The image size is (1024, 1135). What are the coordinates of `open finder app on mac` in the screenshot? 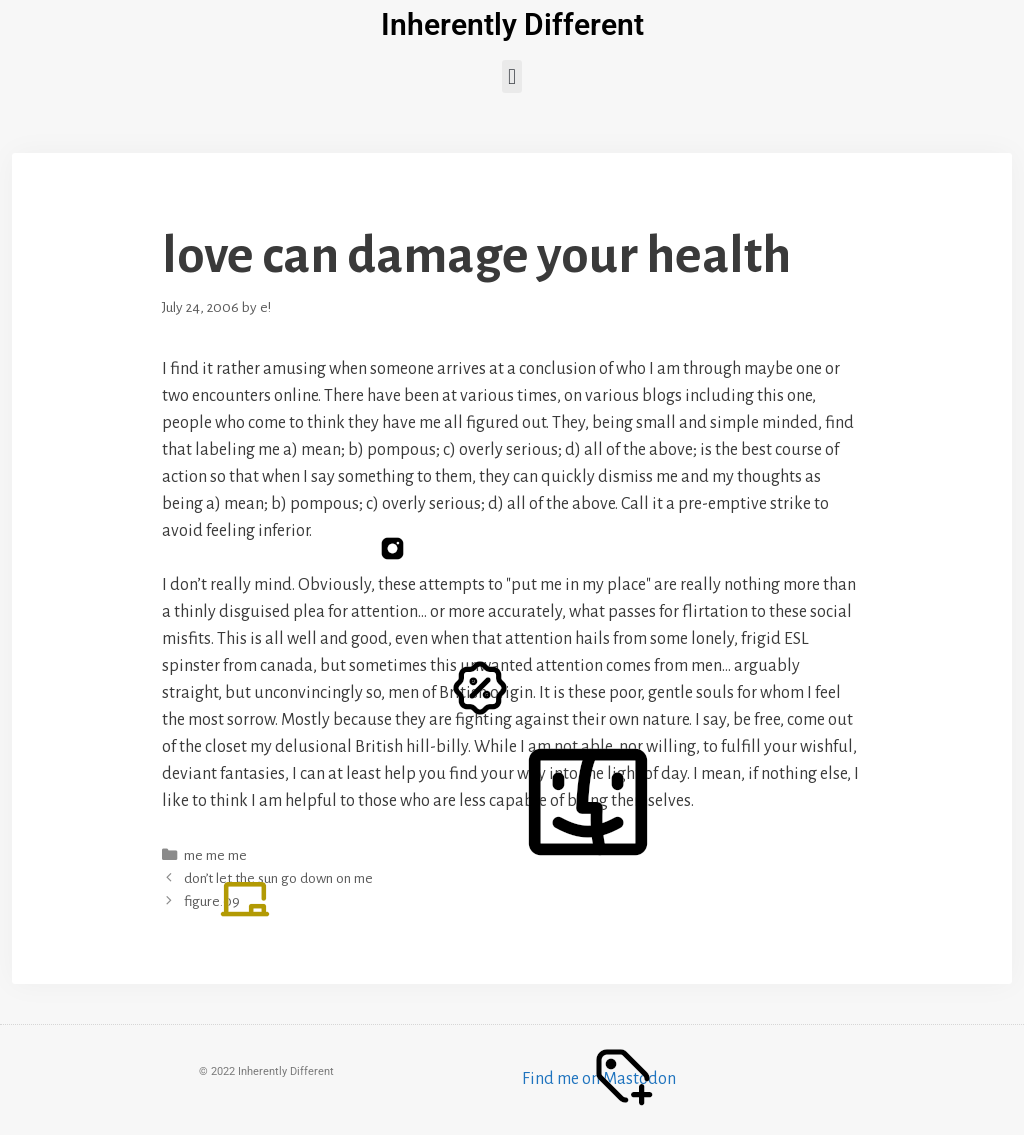 It's located at (588, 802).